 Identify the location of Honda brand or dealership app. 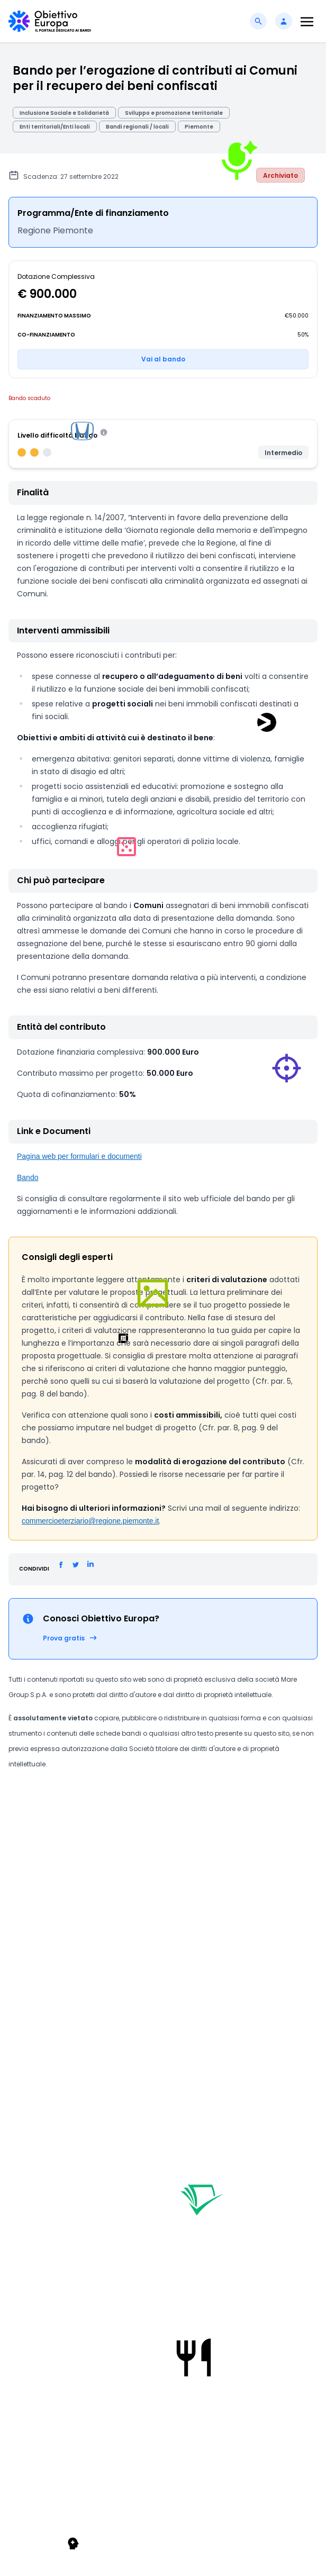
(82, 431).